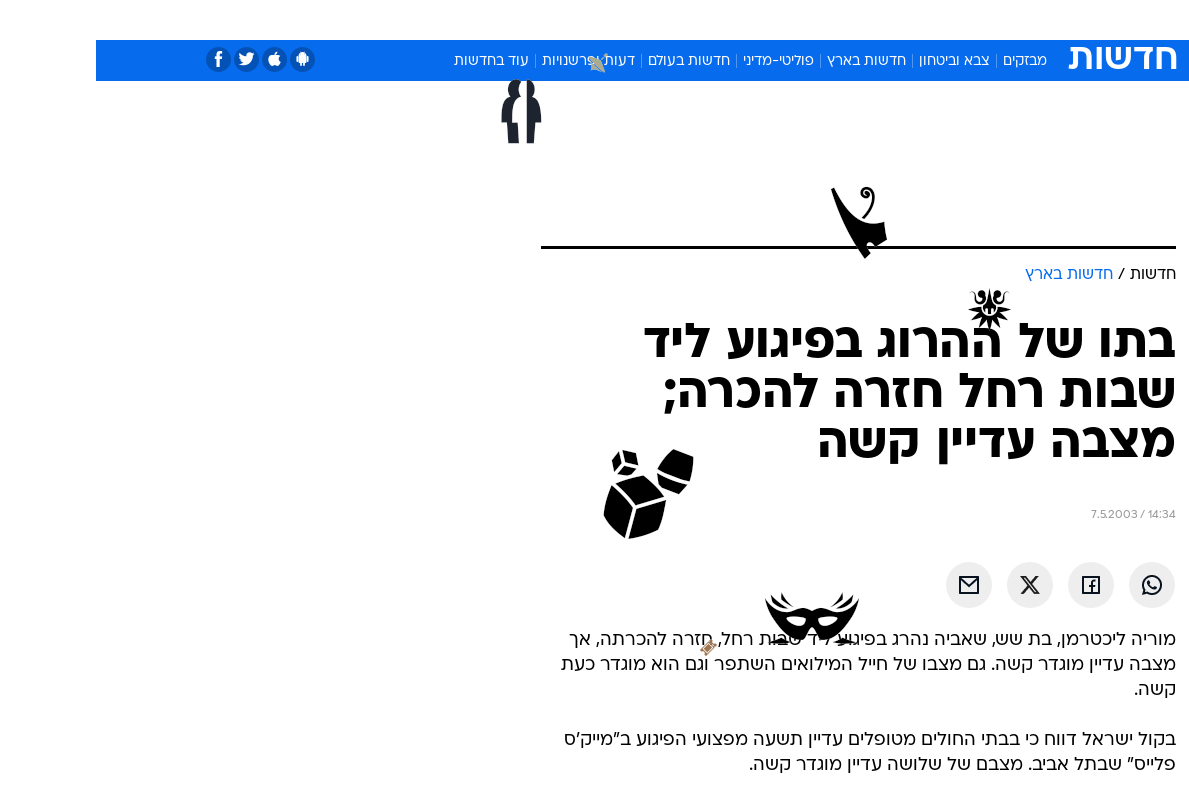 This screenshot has height=793, width=1189. I want to click on play a spinning top mini-game, so click(598, 63).